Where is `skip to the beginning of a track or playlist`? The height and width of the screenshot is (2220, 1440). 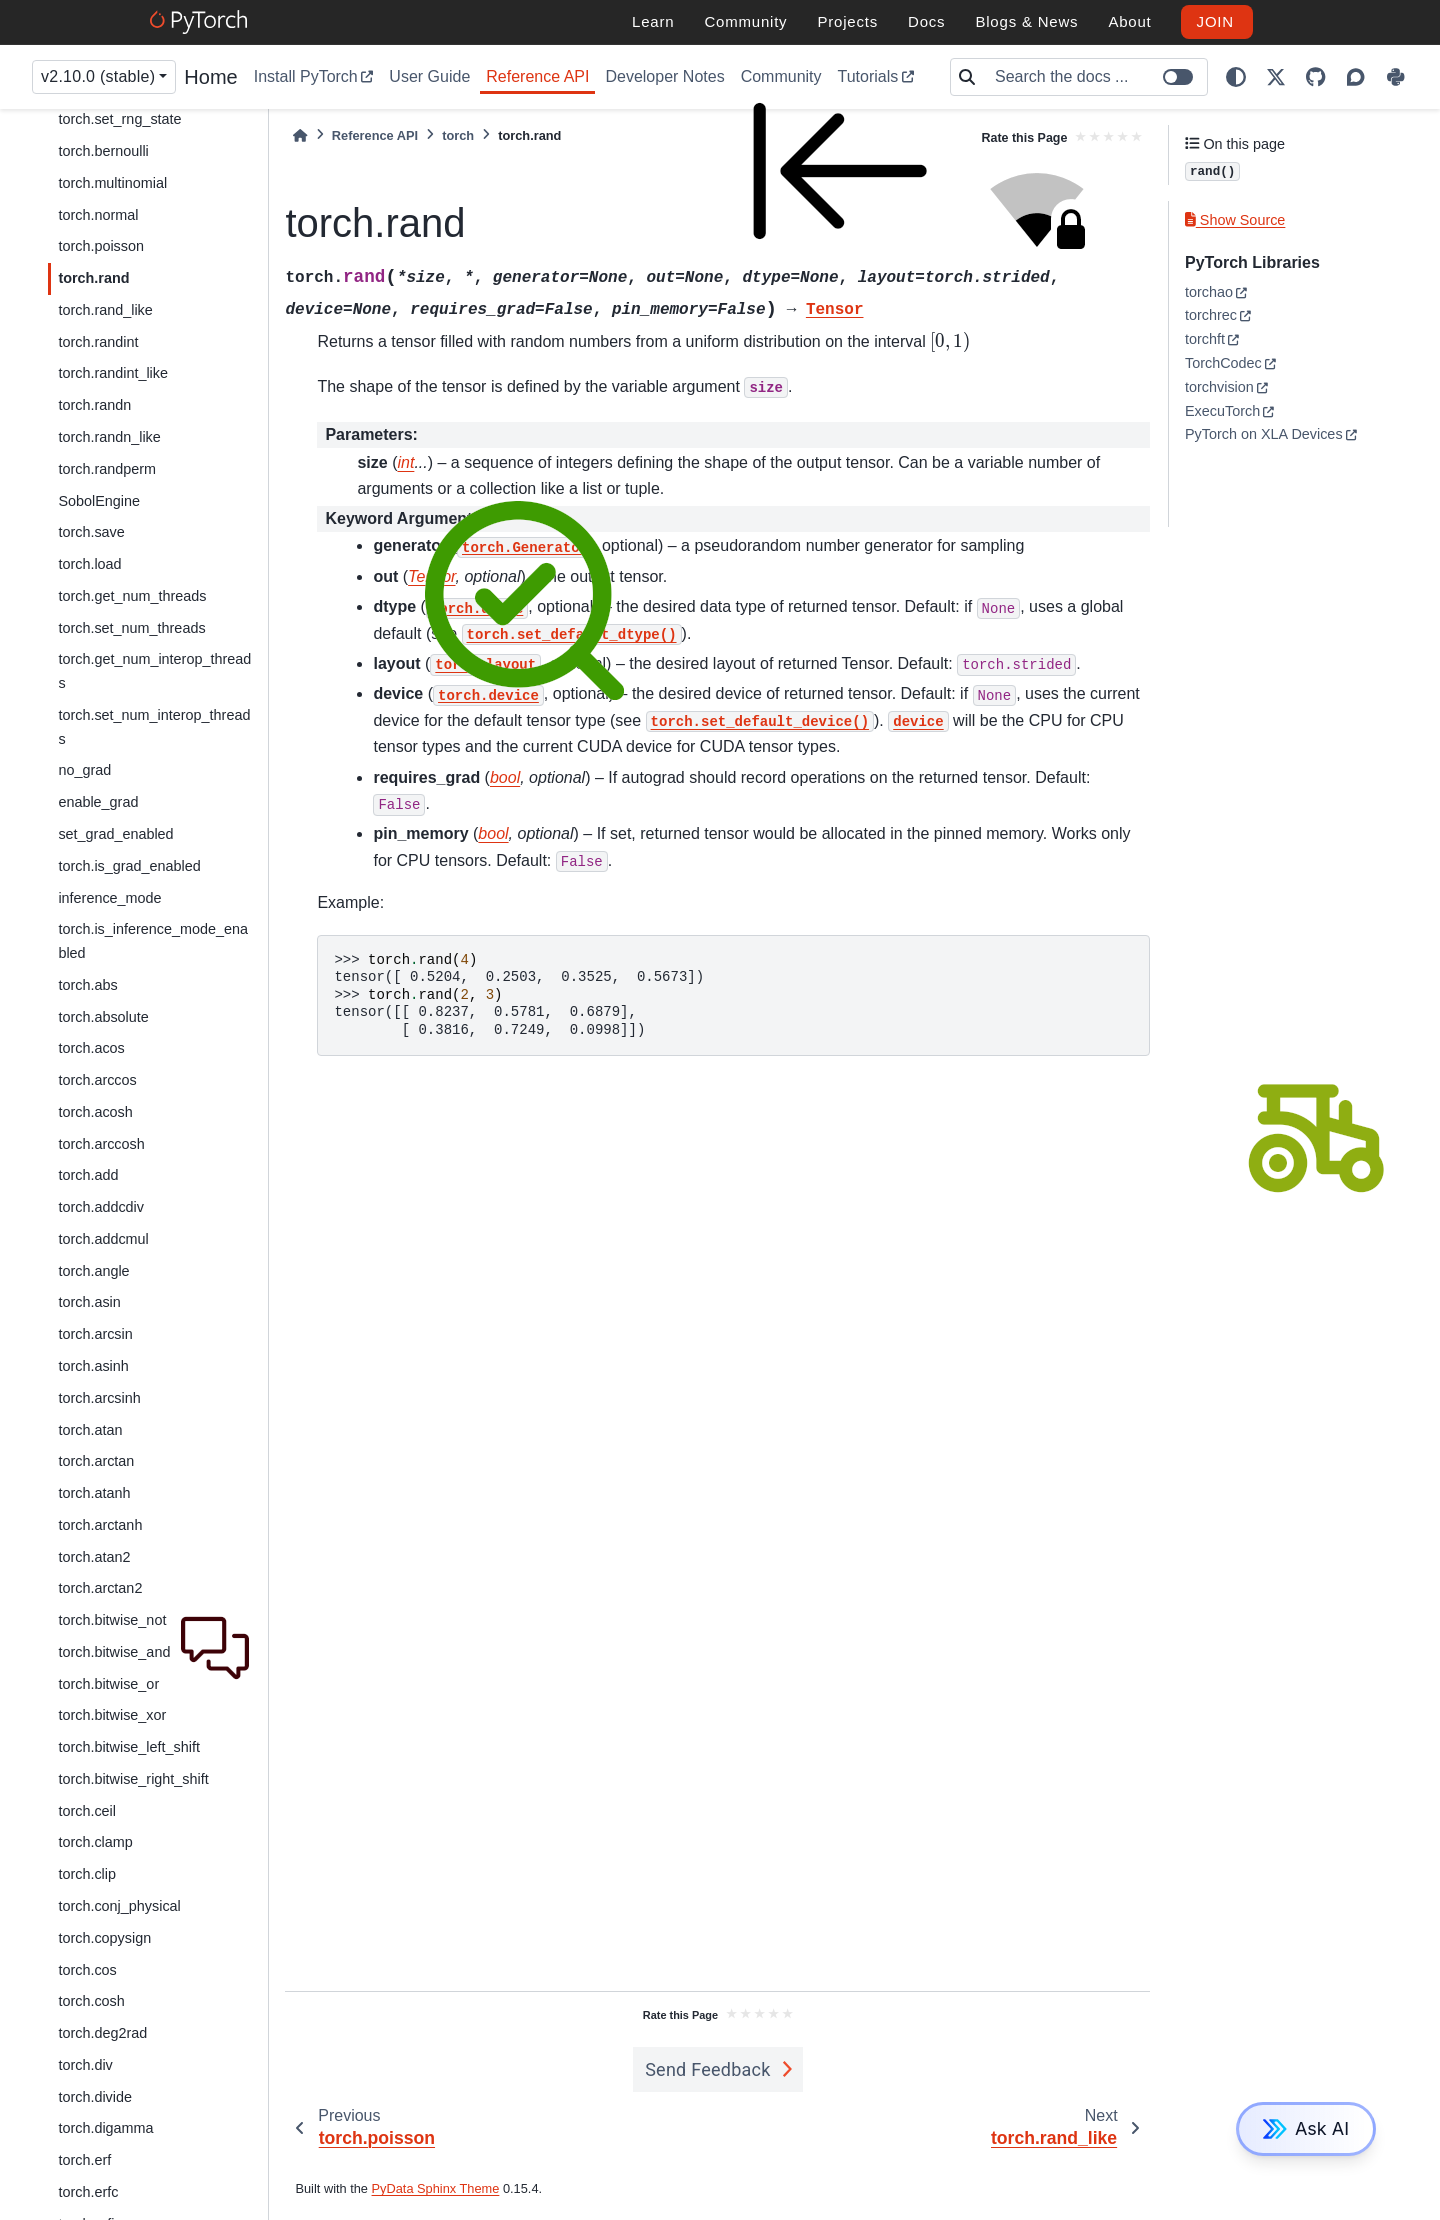
skip to the beginning of a track or playlist is located at coordinates (836, 171).